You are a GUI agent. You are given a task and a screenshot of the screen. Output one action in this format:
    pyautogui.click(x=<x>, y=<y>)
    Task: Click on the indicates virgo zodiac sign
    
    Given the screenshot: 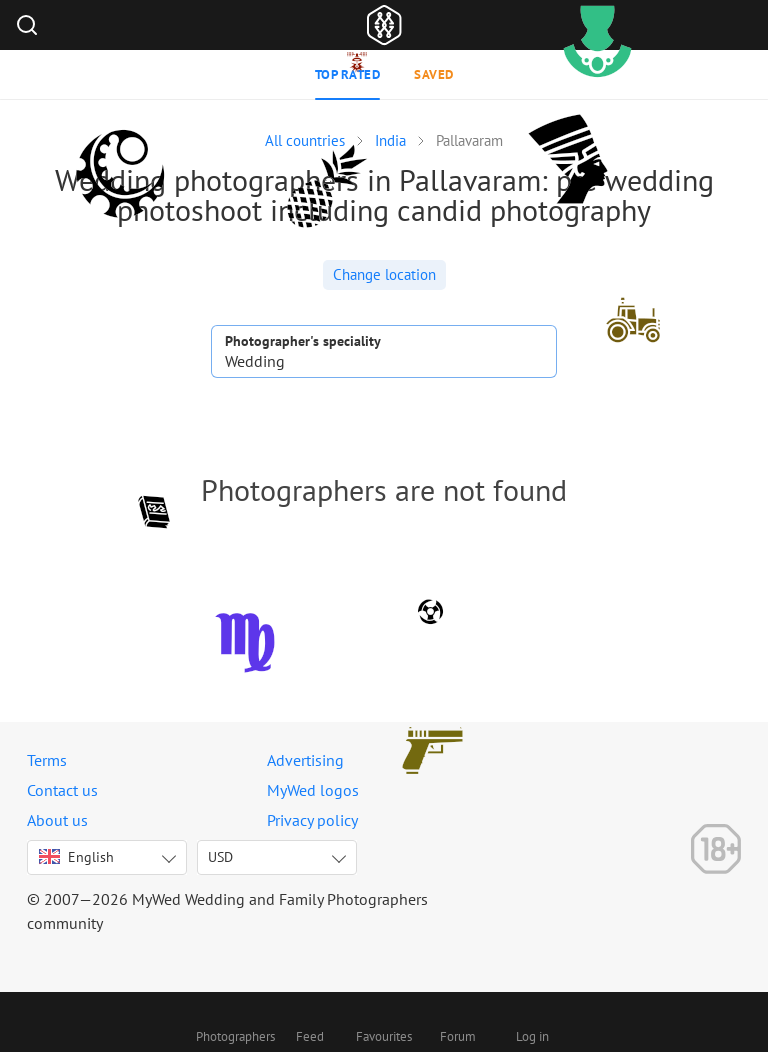 What is the action you would take?
    pyautogui.click(x=245, y=643)
    